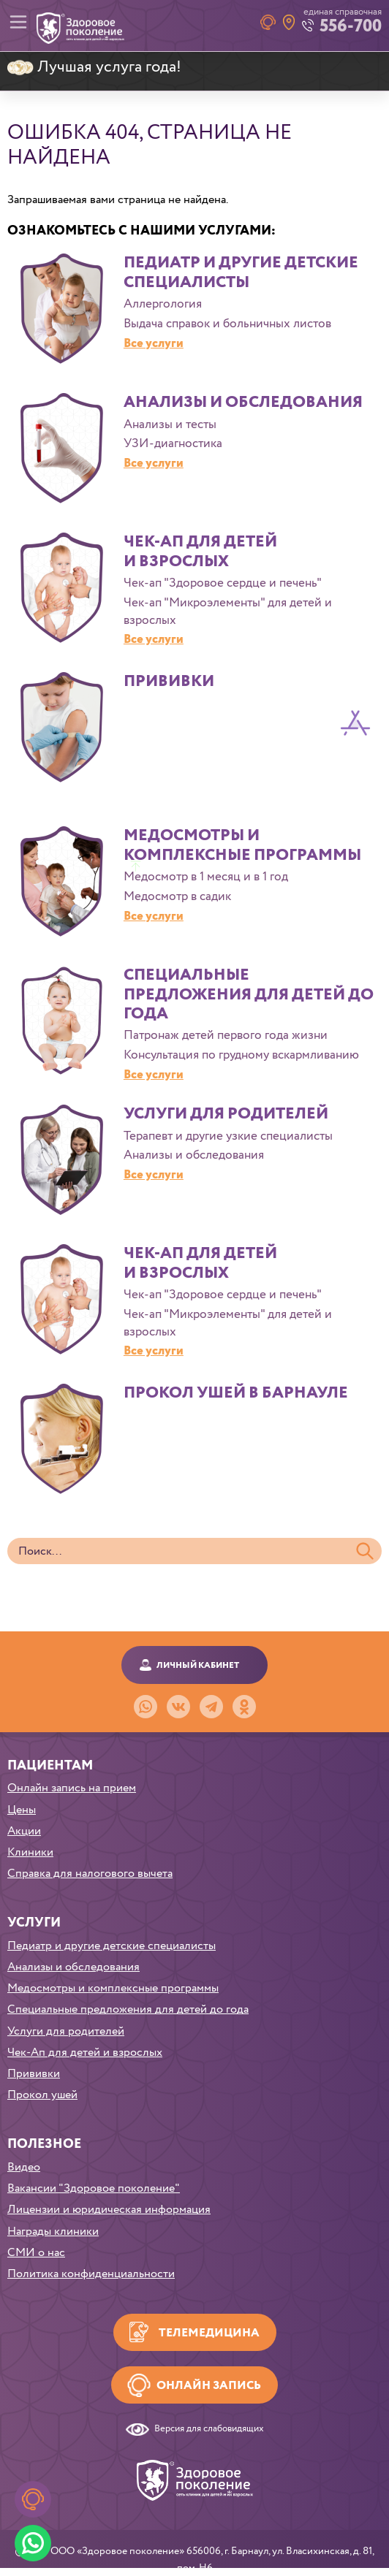  Describe the element at coordinates (135, 866) in the screenshot. I see `scroll to top of page` at that location.